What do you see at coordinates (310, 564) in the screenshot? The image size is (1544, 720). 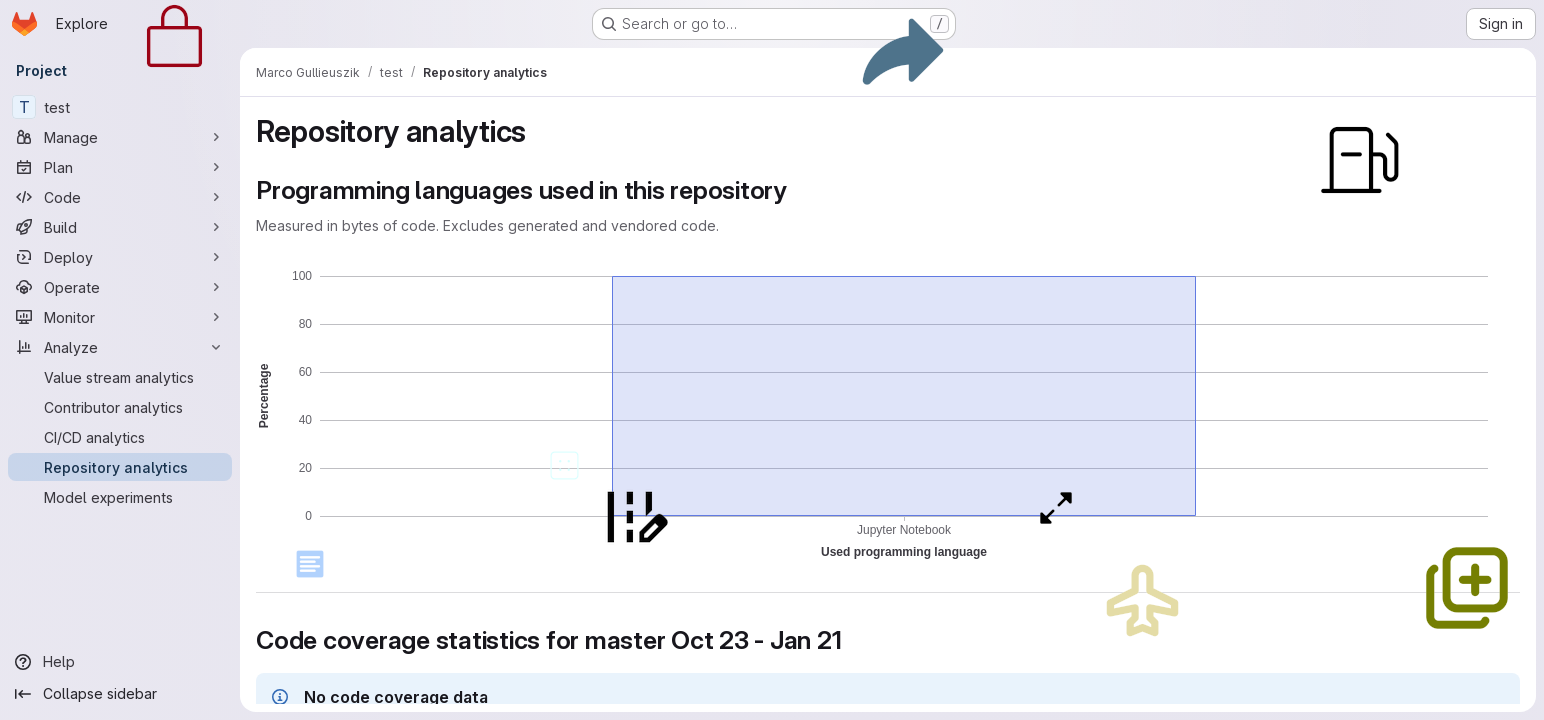 I see `align text to the left` at bounding box center [310, 564].